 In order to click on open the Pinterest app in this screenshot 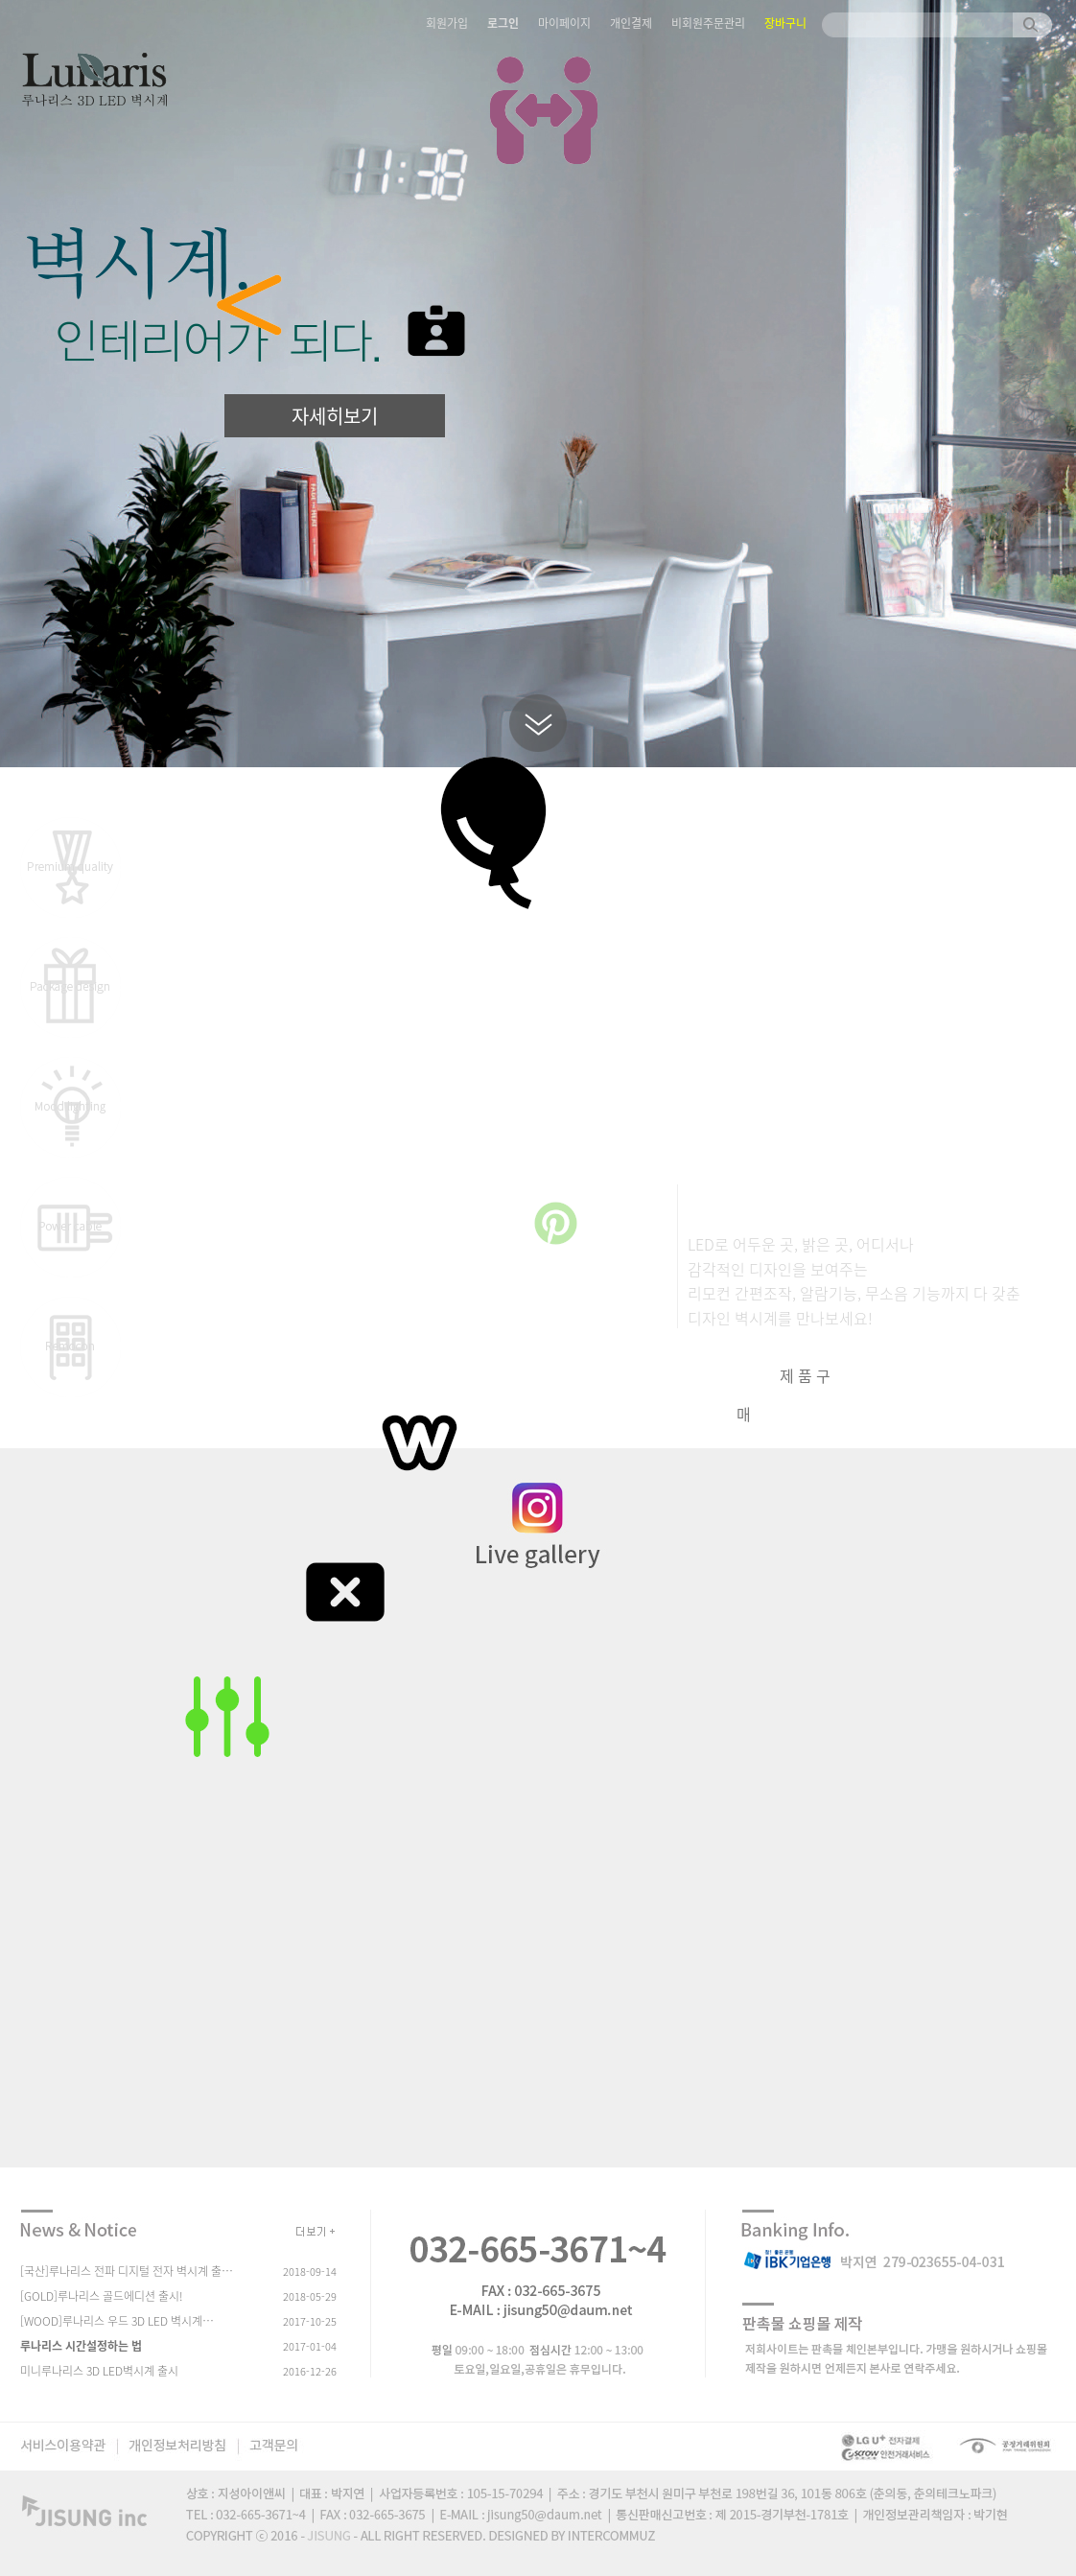, I will do `click(555, 1223)`.